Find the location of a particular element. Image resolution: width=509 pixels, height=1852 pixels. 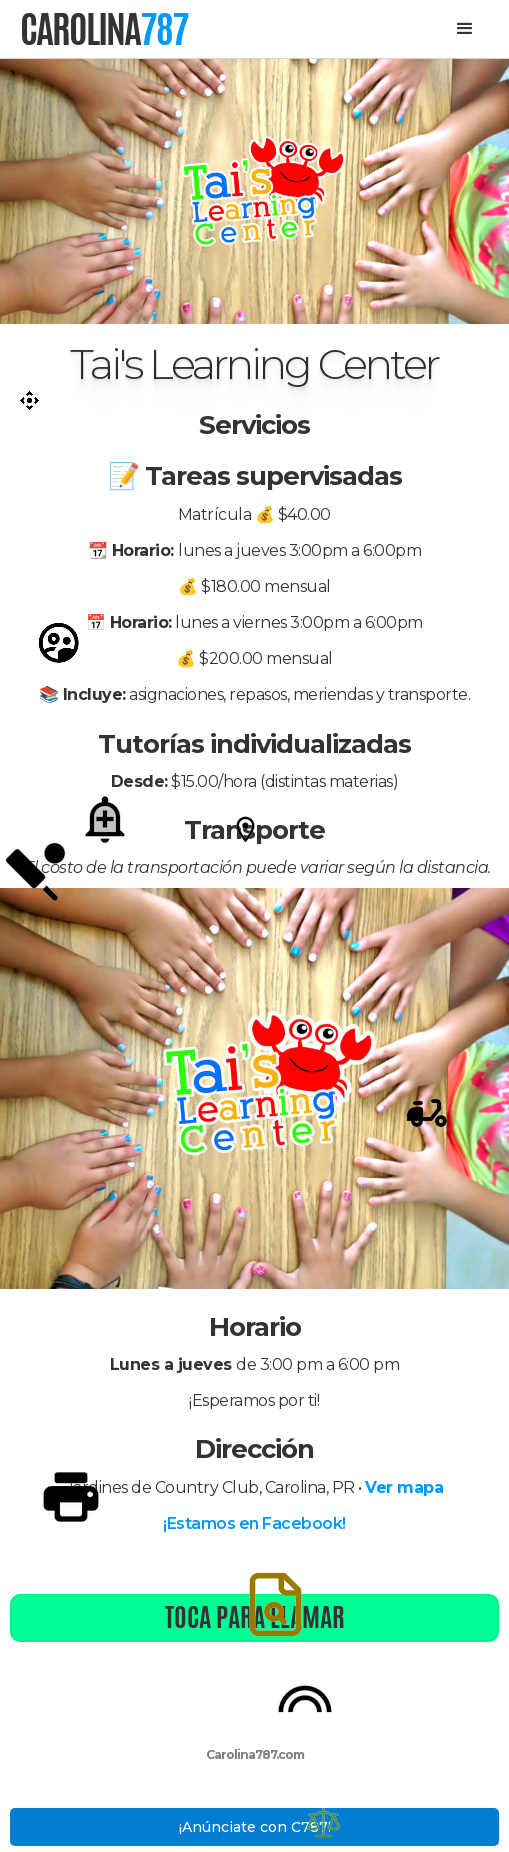

access cricket sports scores or news is located at coordinates (35, 872).